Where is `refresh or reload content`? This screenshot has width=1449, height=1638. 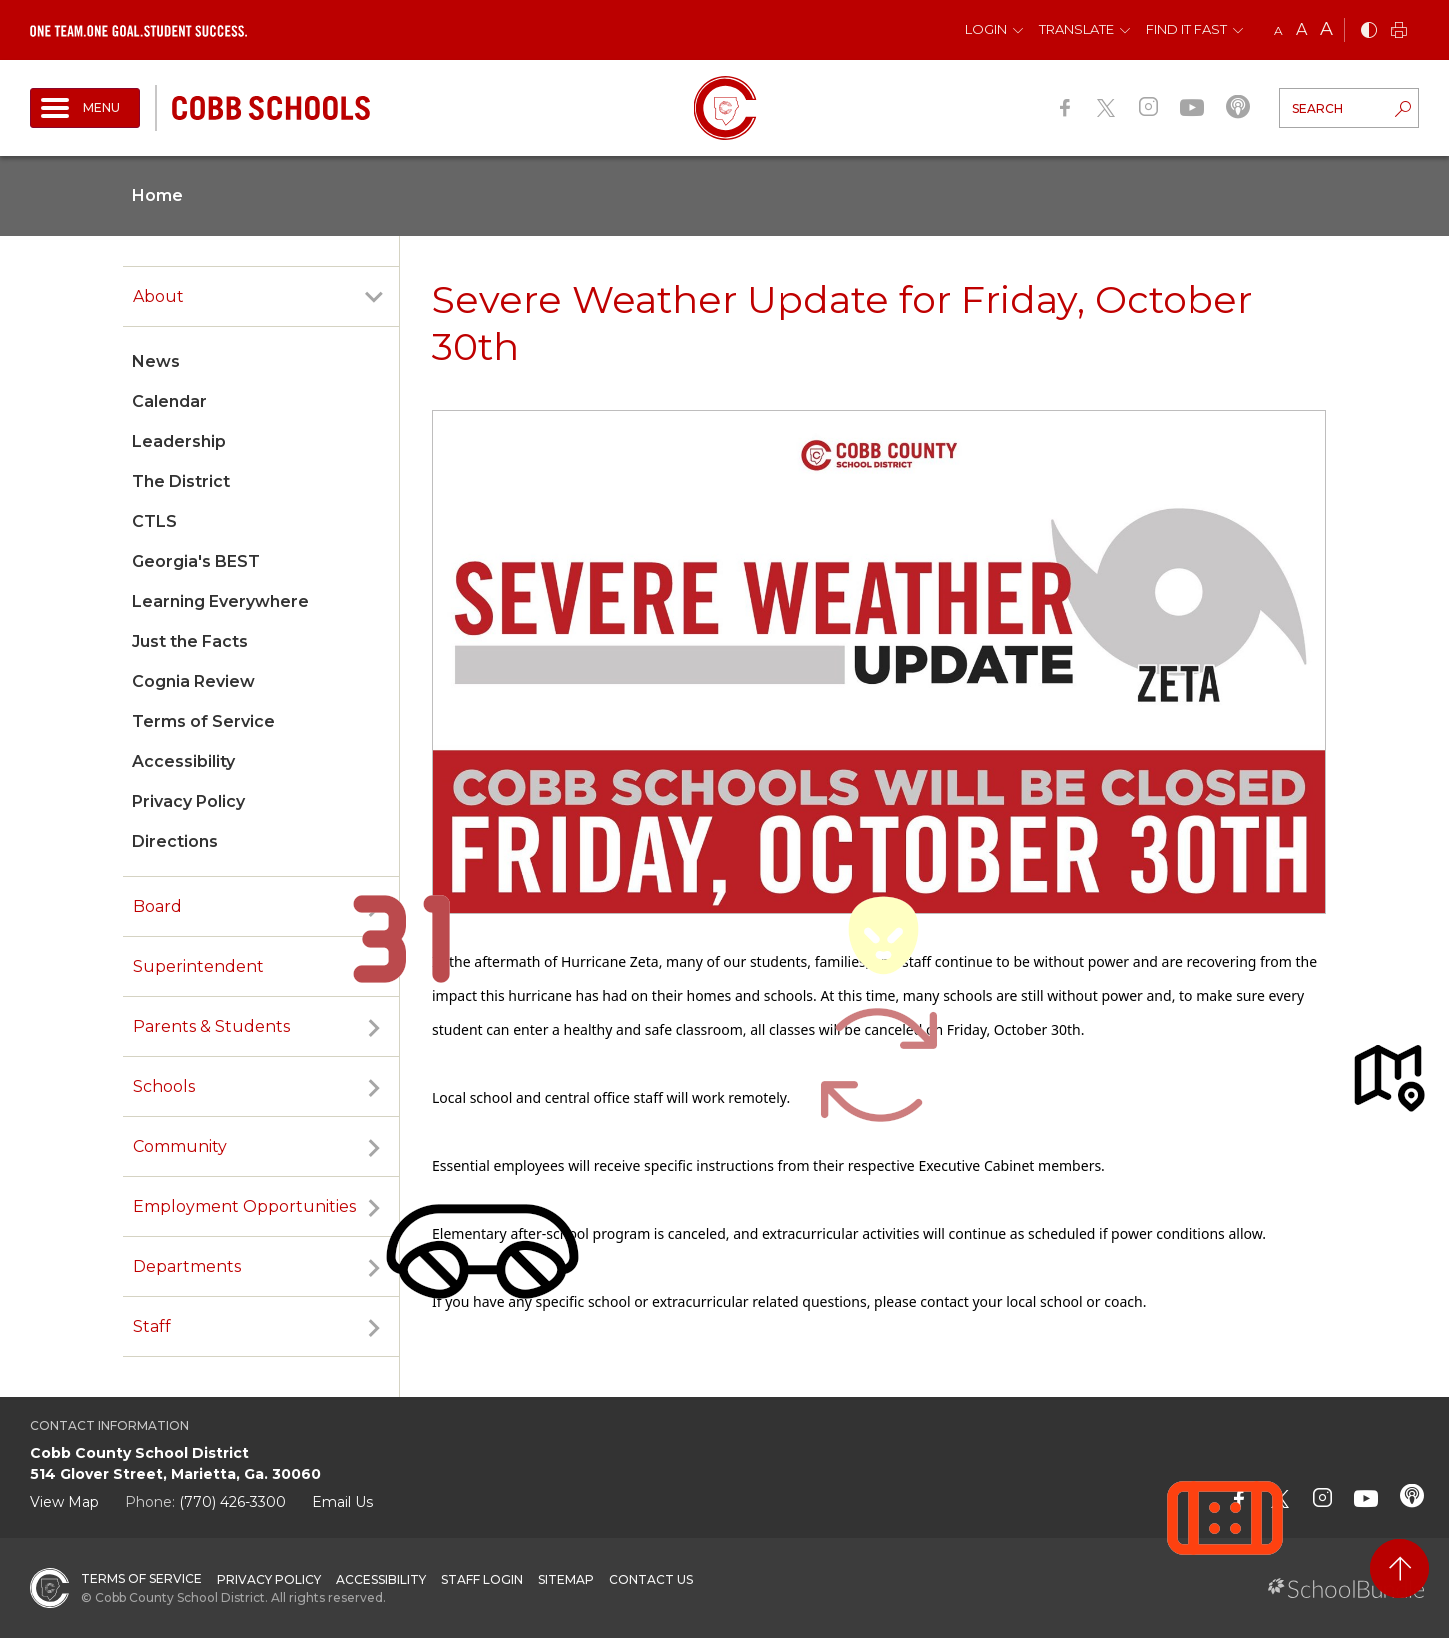
refresh or reload content is located at coordinates (879, 1065).